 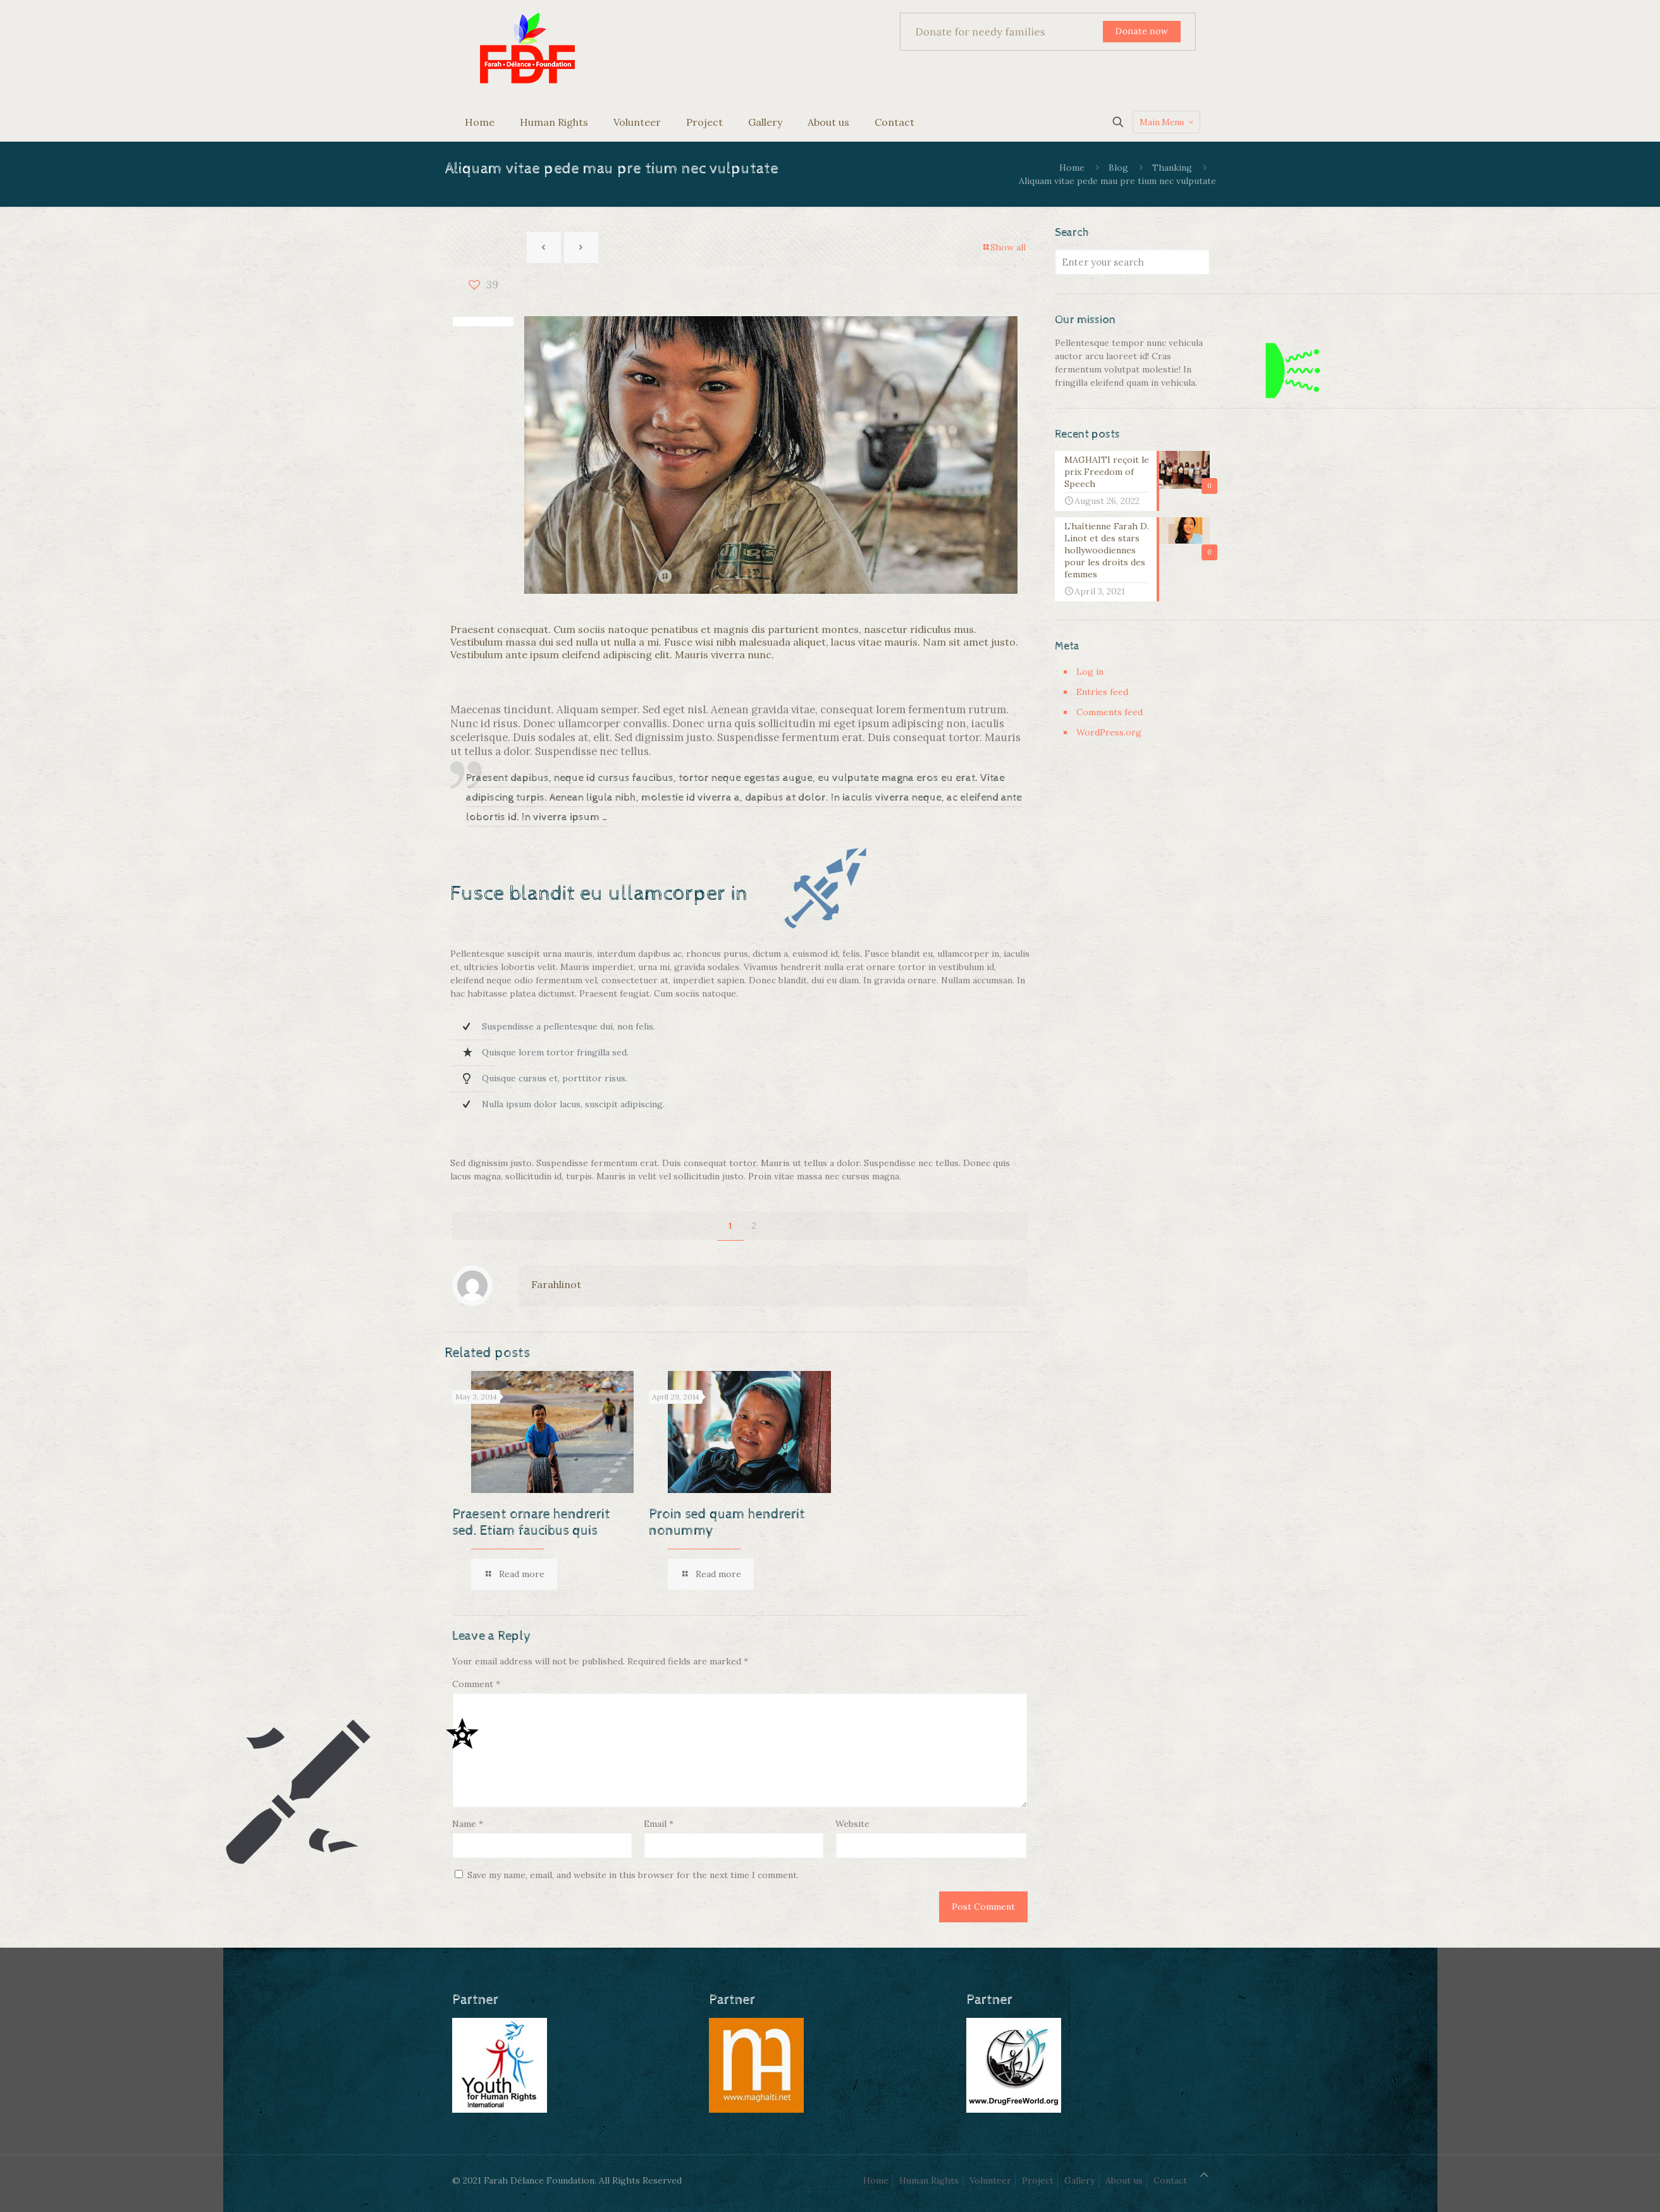 What do you see at coordinates (462, 1733) in the screenshot?
I see `throwing star weapon in a game inventory` at bounding box center [462, 1733].